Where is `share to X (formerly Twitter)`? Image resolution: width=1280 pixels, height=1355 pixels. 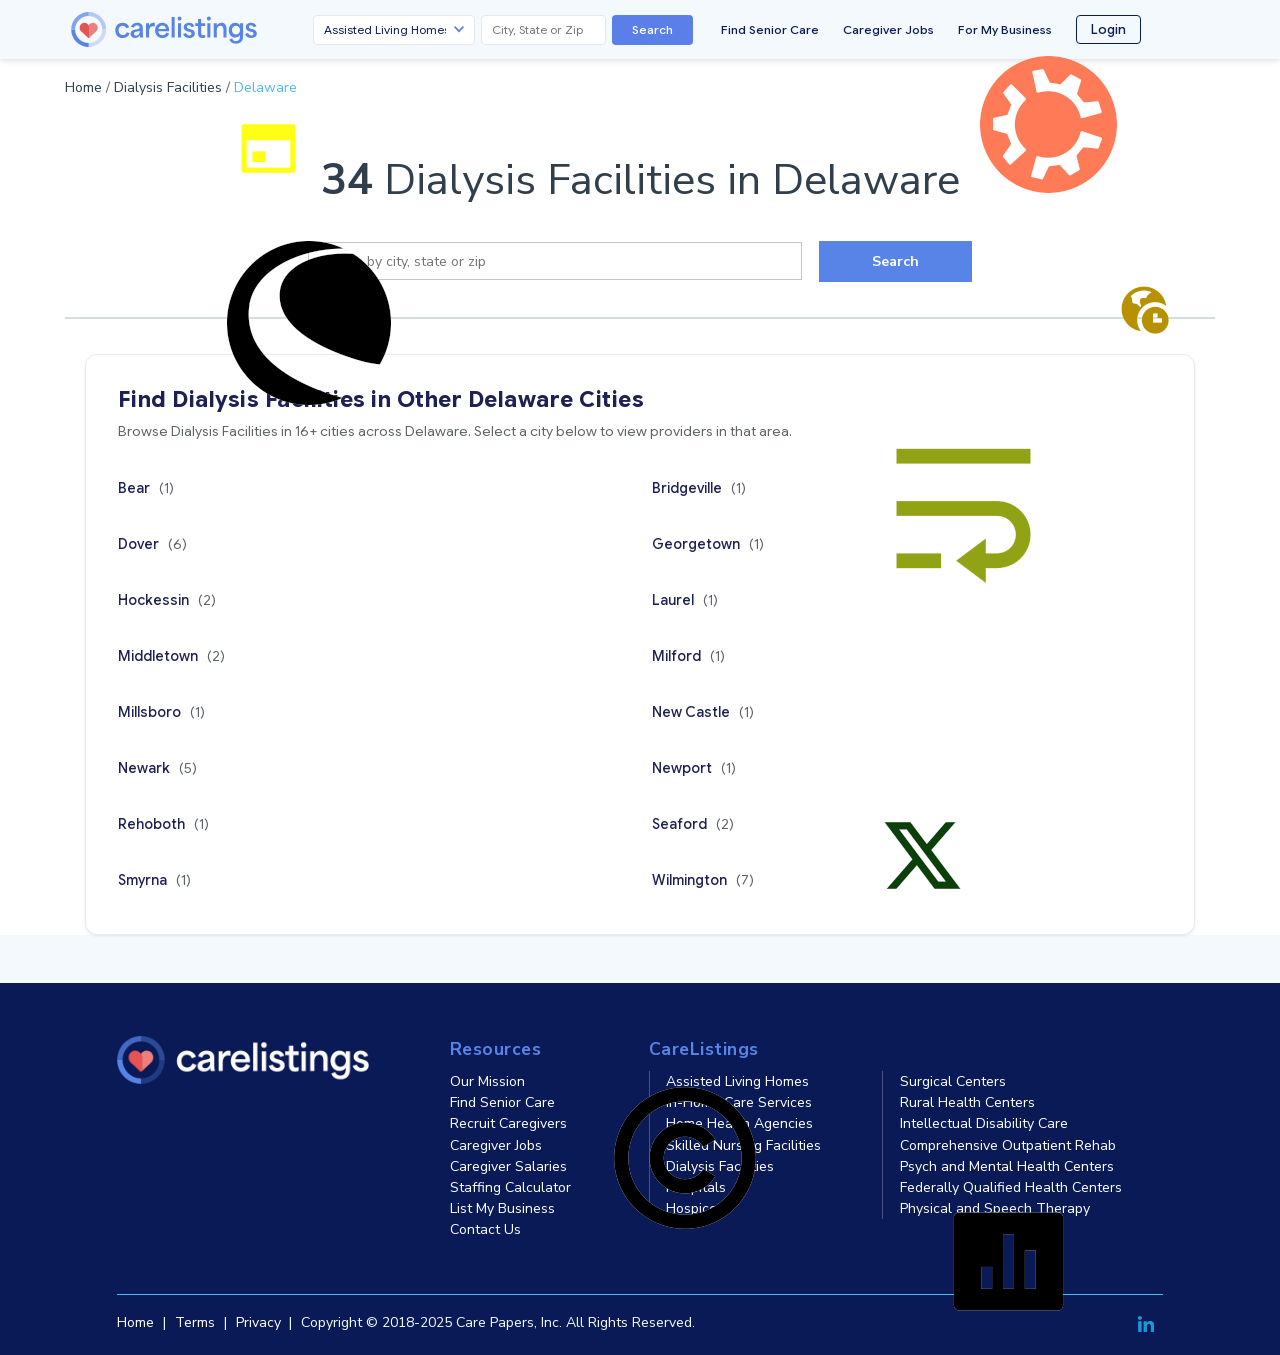 share to X (formerly Twitter) is located at coordinates (922, 855).